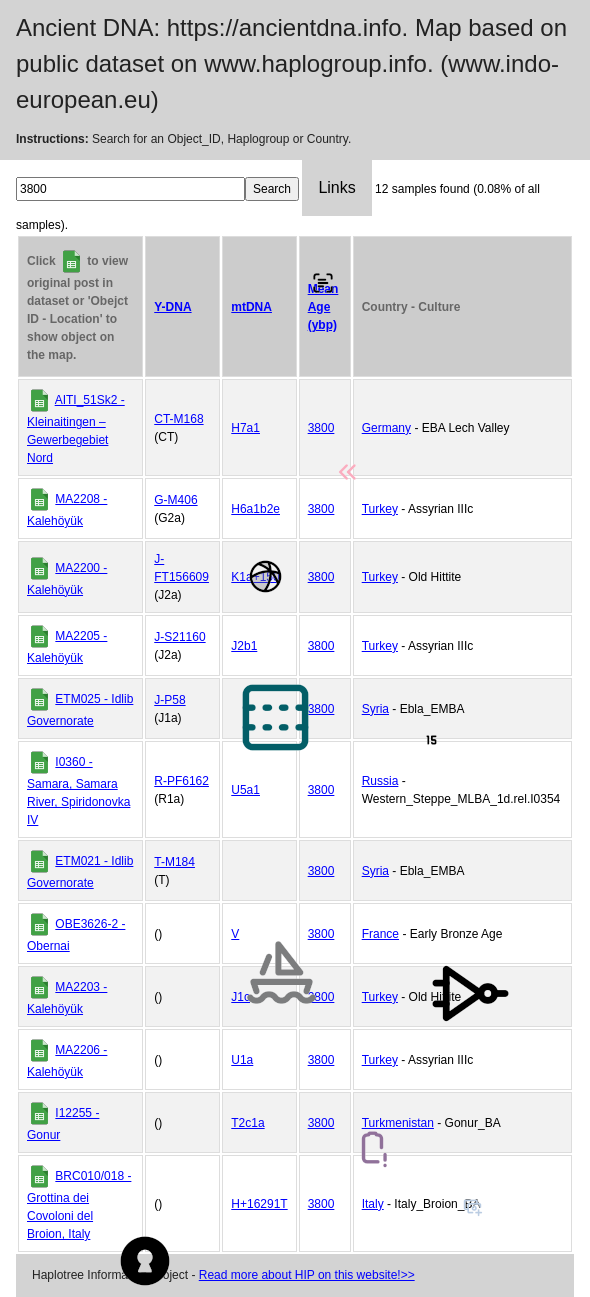 Image resolution: width=590 pixels, height=1297 pixels. What do you see at coordinates (472, 1206) in the screenshot?
I see `add funds to your account` at bounding box center [472, 1206].